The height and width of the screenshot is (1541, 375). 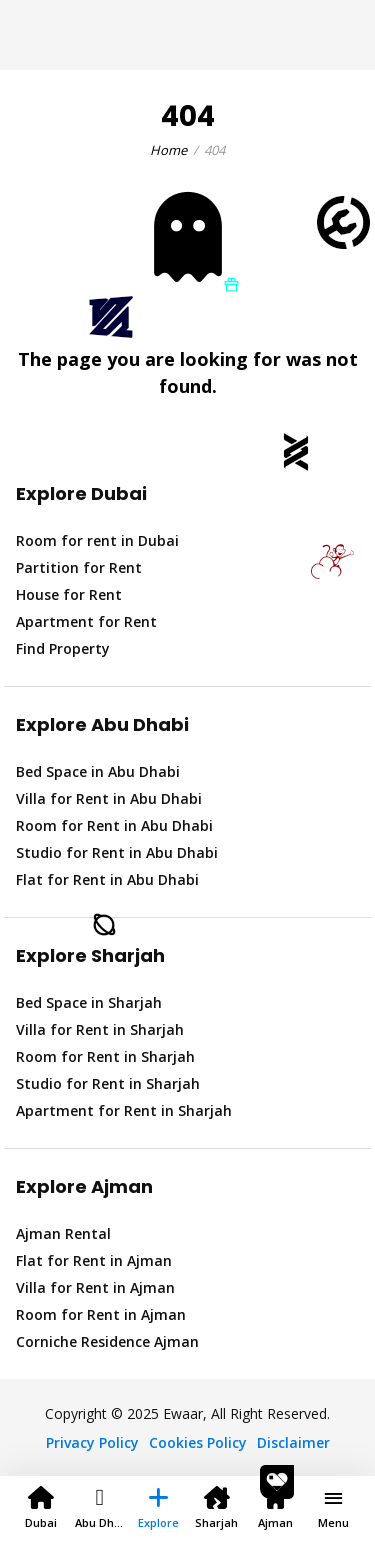 I want to click on view available rewards or gifts, so click(x=231, y=284).